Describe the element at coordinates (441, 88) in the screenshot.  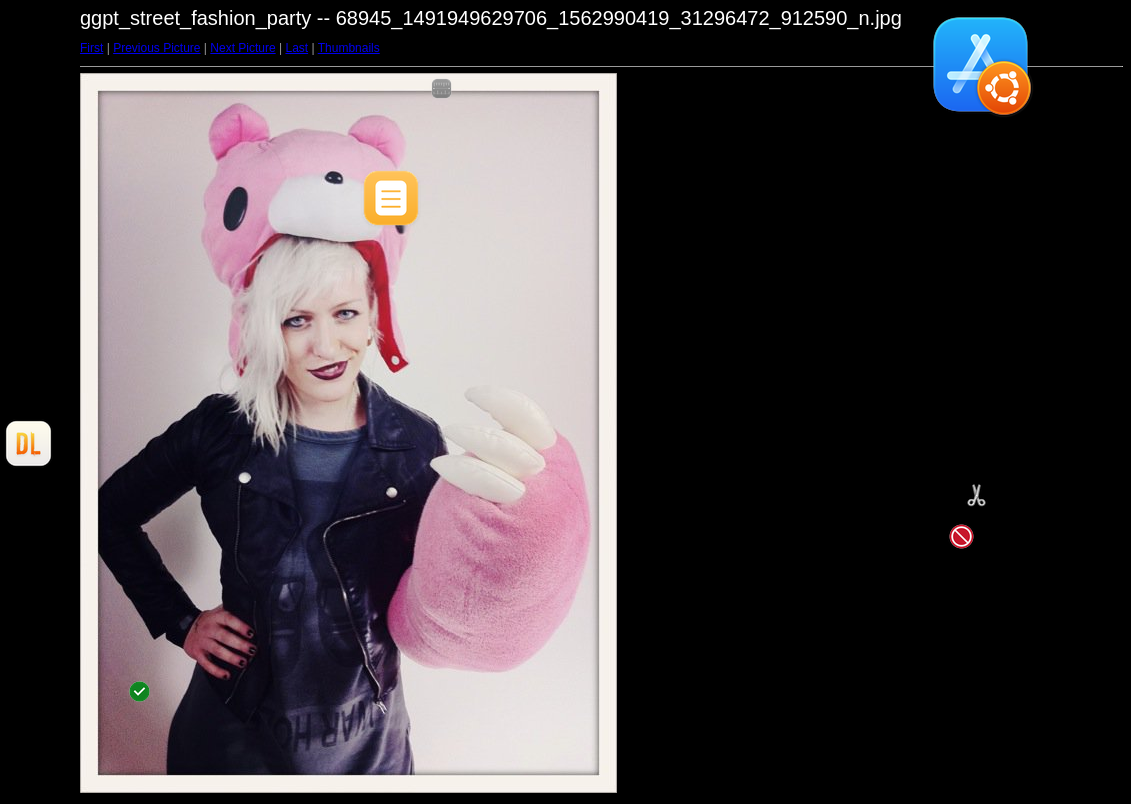
I see `open the Measure app` at that location.